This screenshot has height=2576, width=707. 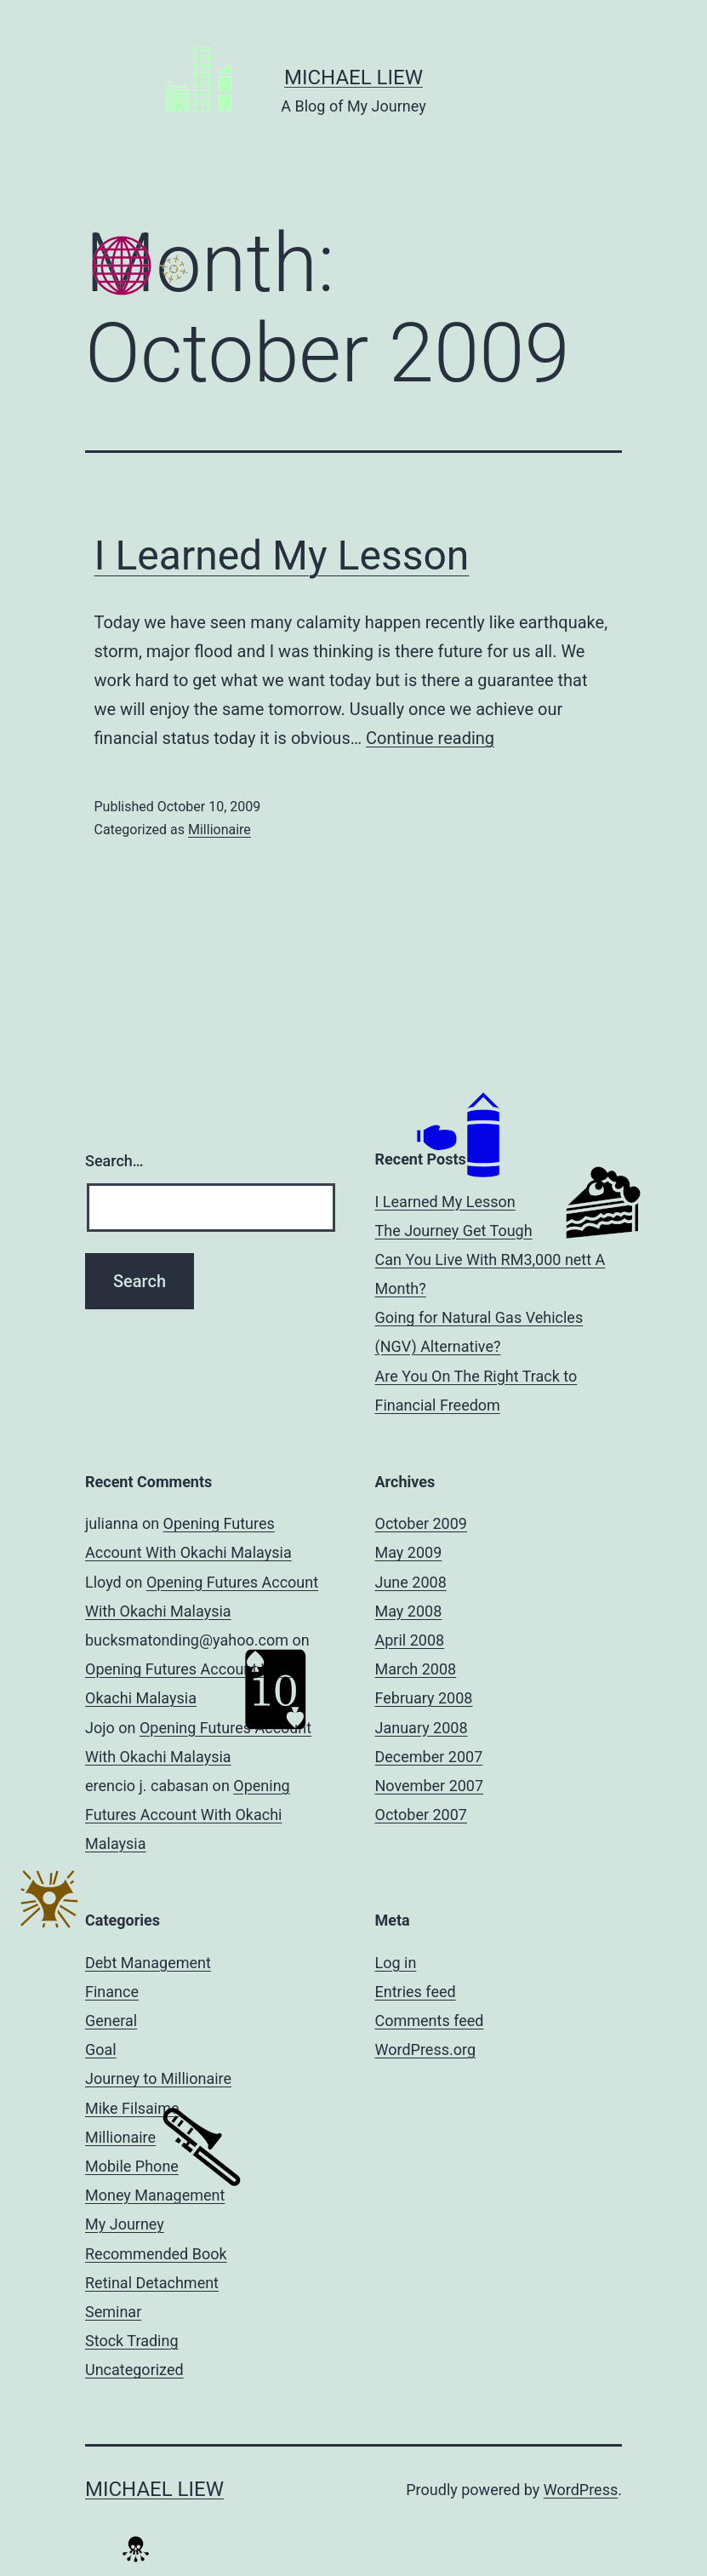 I want to click on view birthday or celebration events, so click(x=603, y=1204).